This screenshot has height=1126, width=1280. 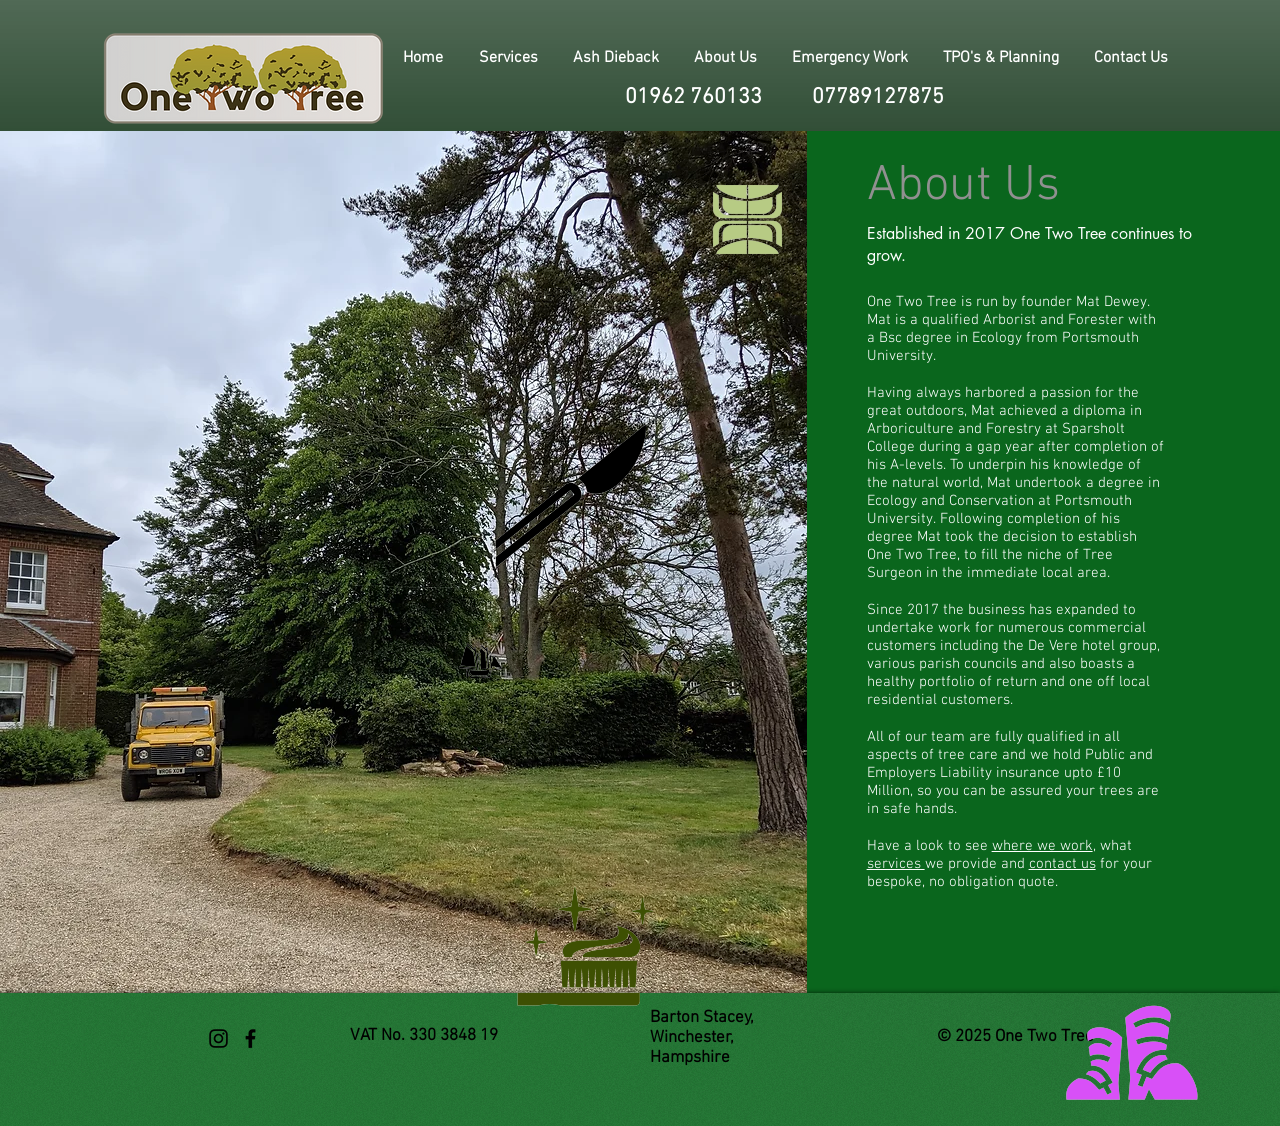 What do you see at coordinates (572, 500) in the screenshot?
I see `access surgical or medical tools` at bounding box center [572, 500].